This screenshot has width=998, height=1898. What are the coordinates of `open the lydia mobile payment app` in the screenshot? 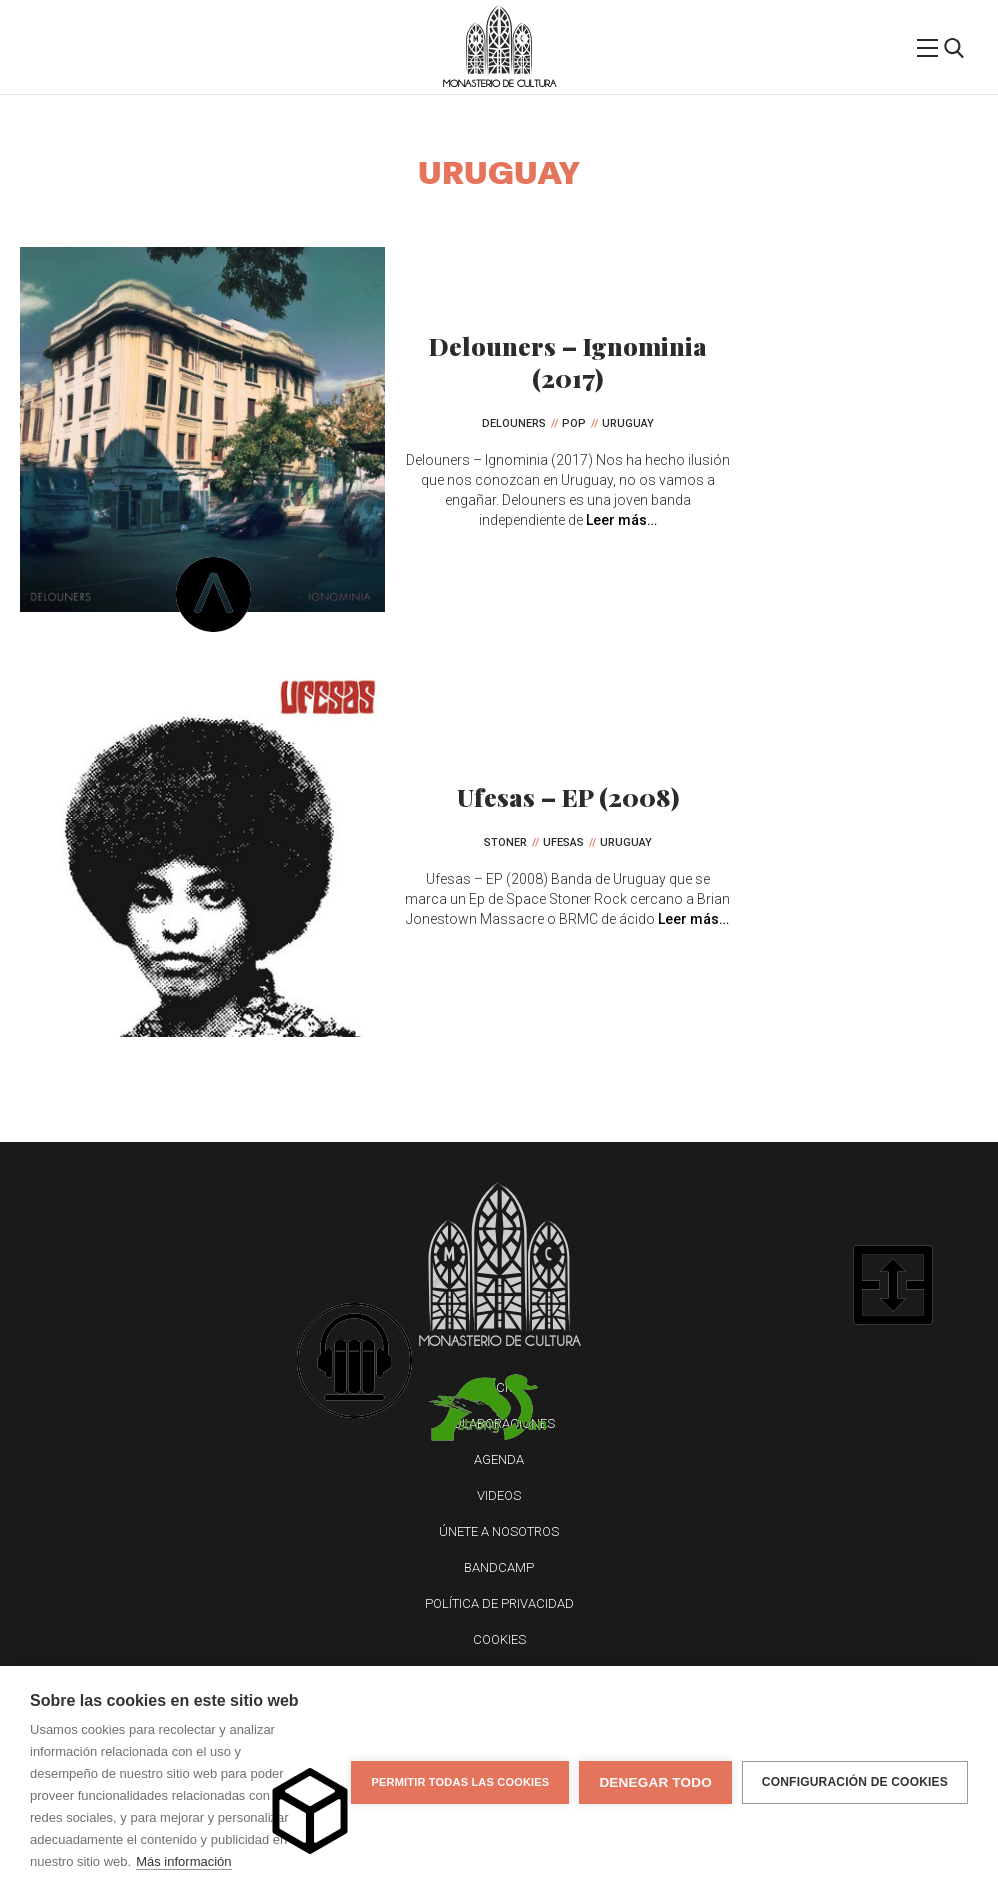 It's located at (213, 594).